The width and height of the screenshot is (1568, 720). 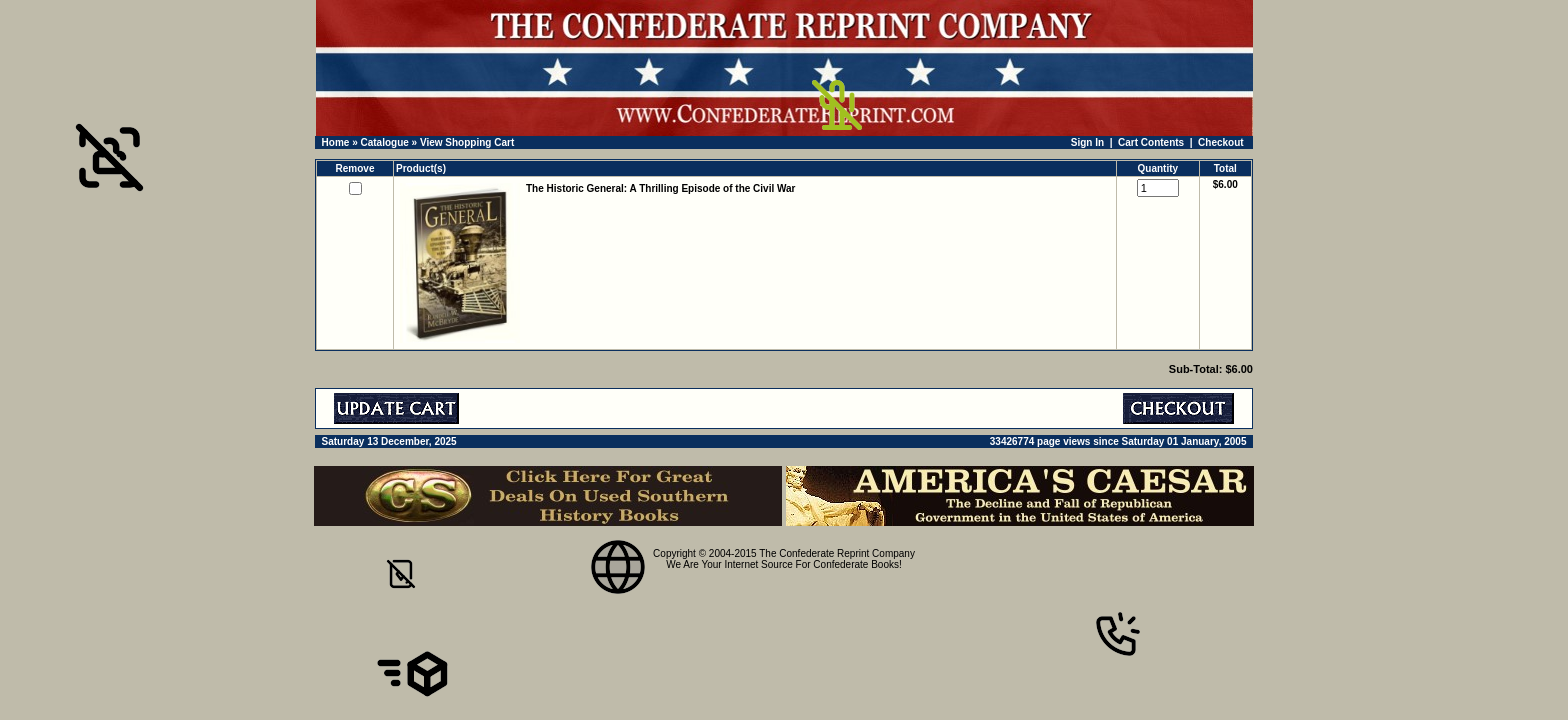 What do you see at coordinates (837, 105) in the screenshot?
I see `disable desert or arid climate mode` at bounding box center [837, 105].